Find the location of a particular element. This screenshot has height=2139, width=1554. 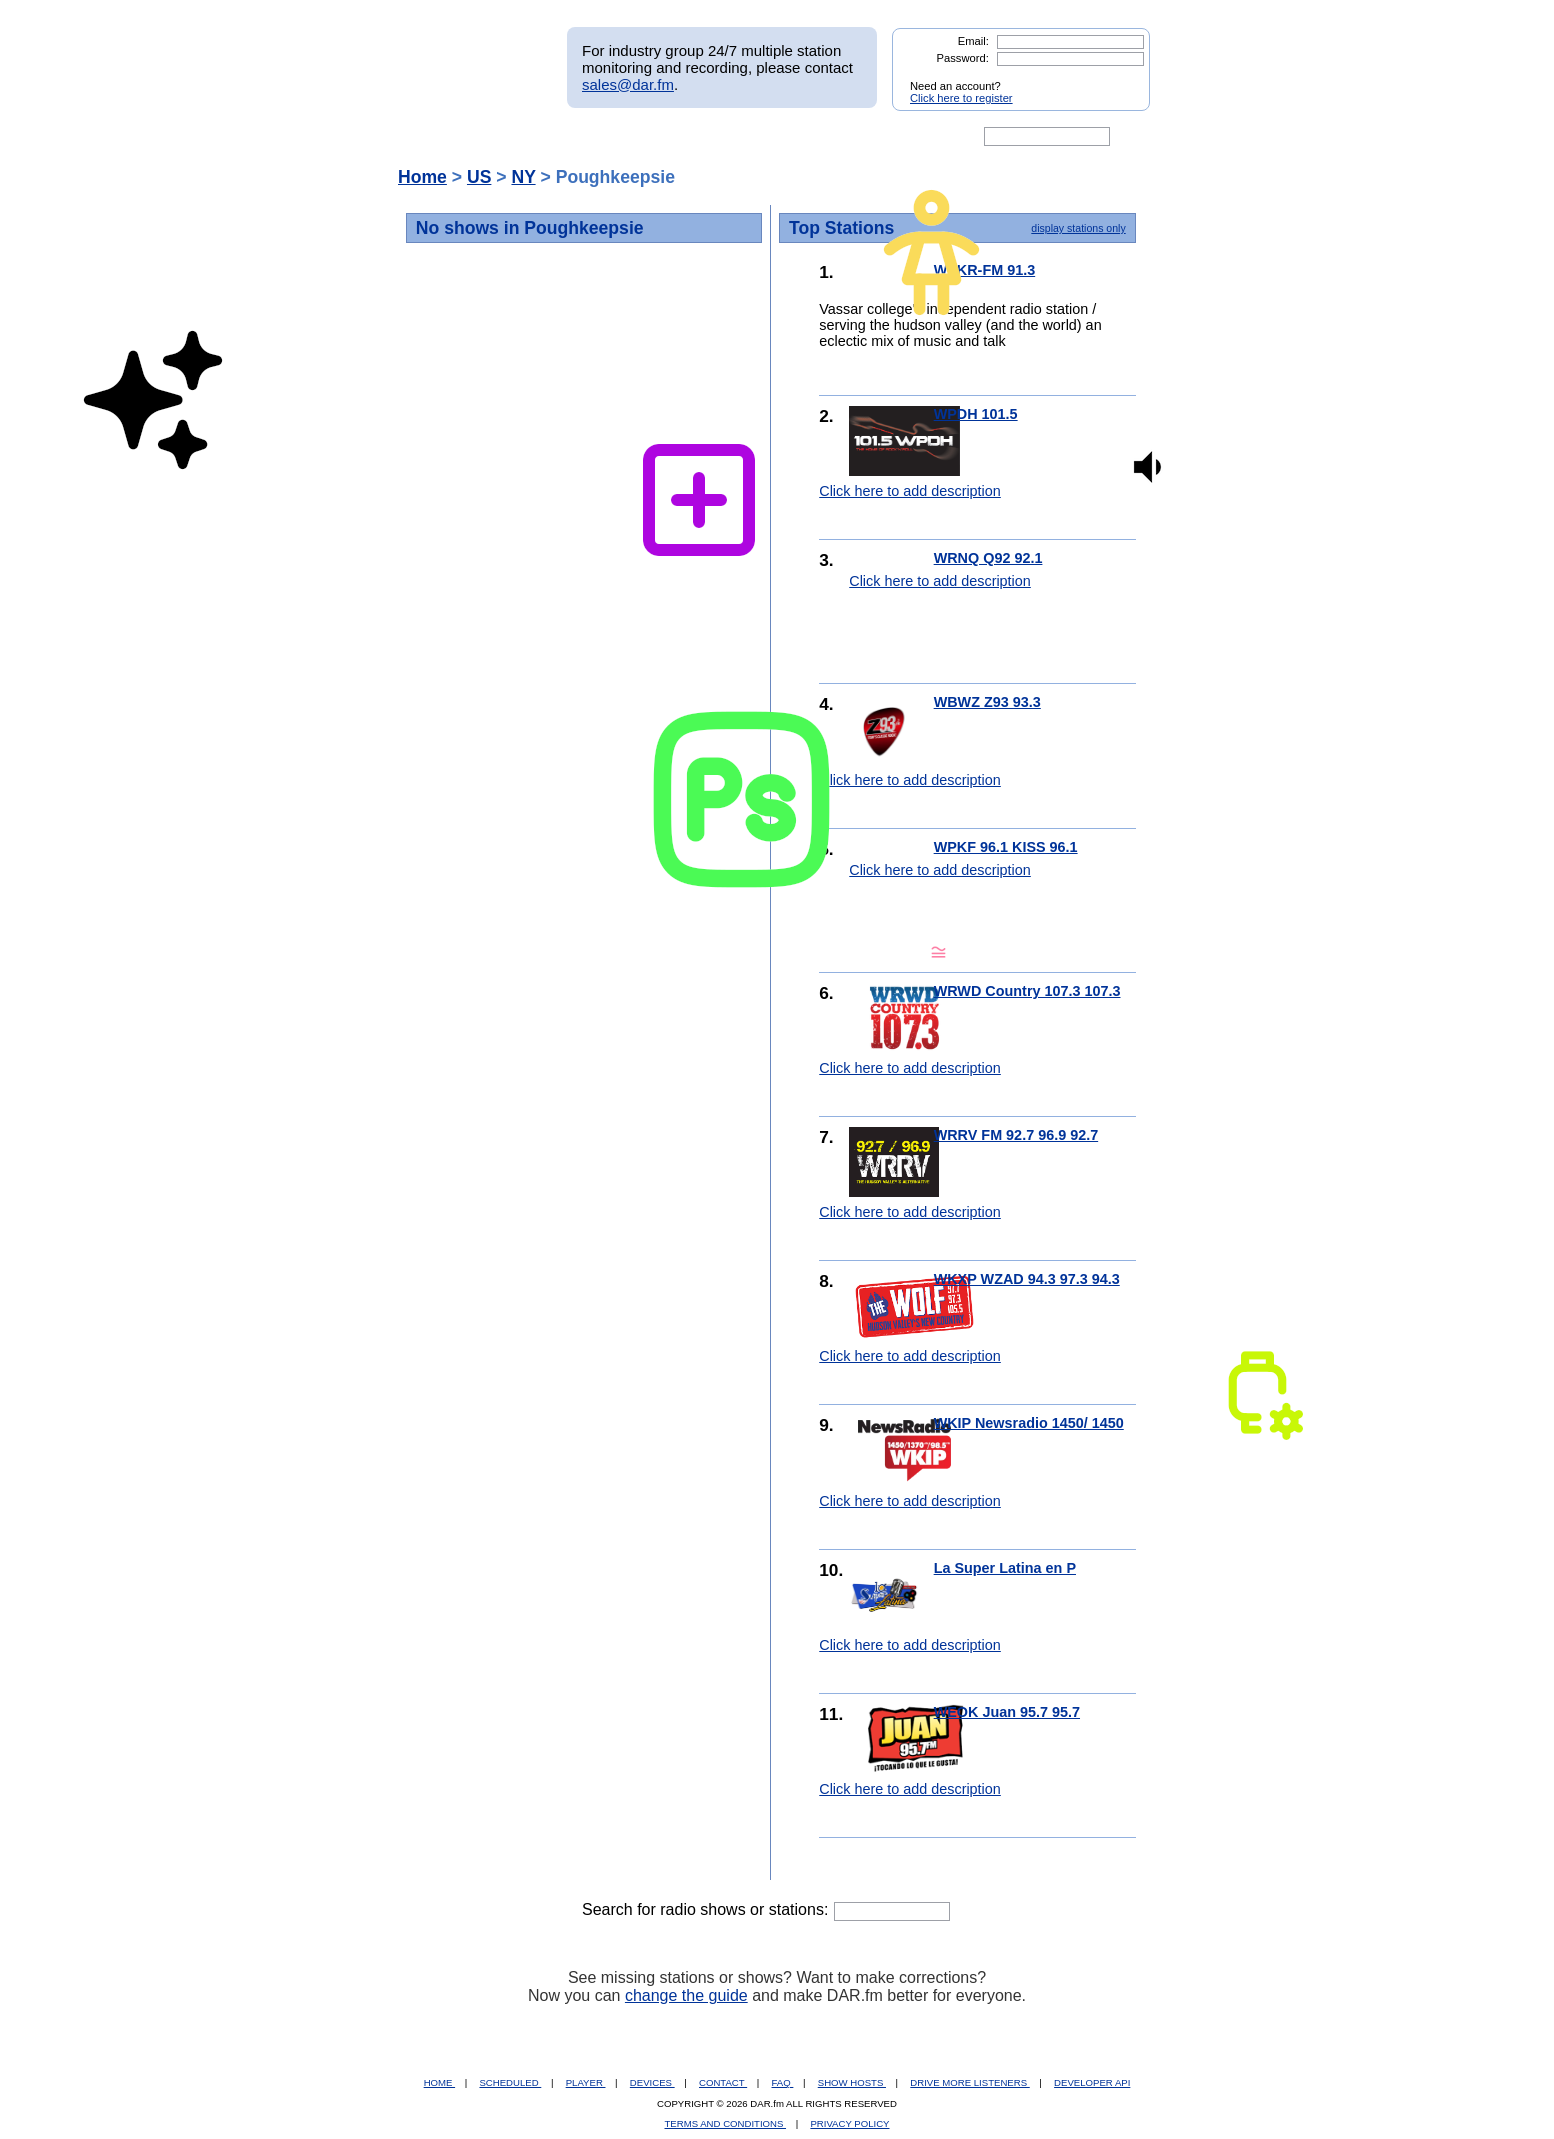

indicates AI-generated or enhanced content is located at coordinates (153, 400).